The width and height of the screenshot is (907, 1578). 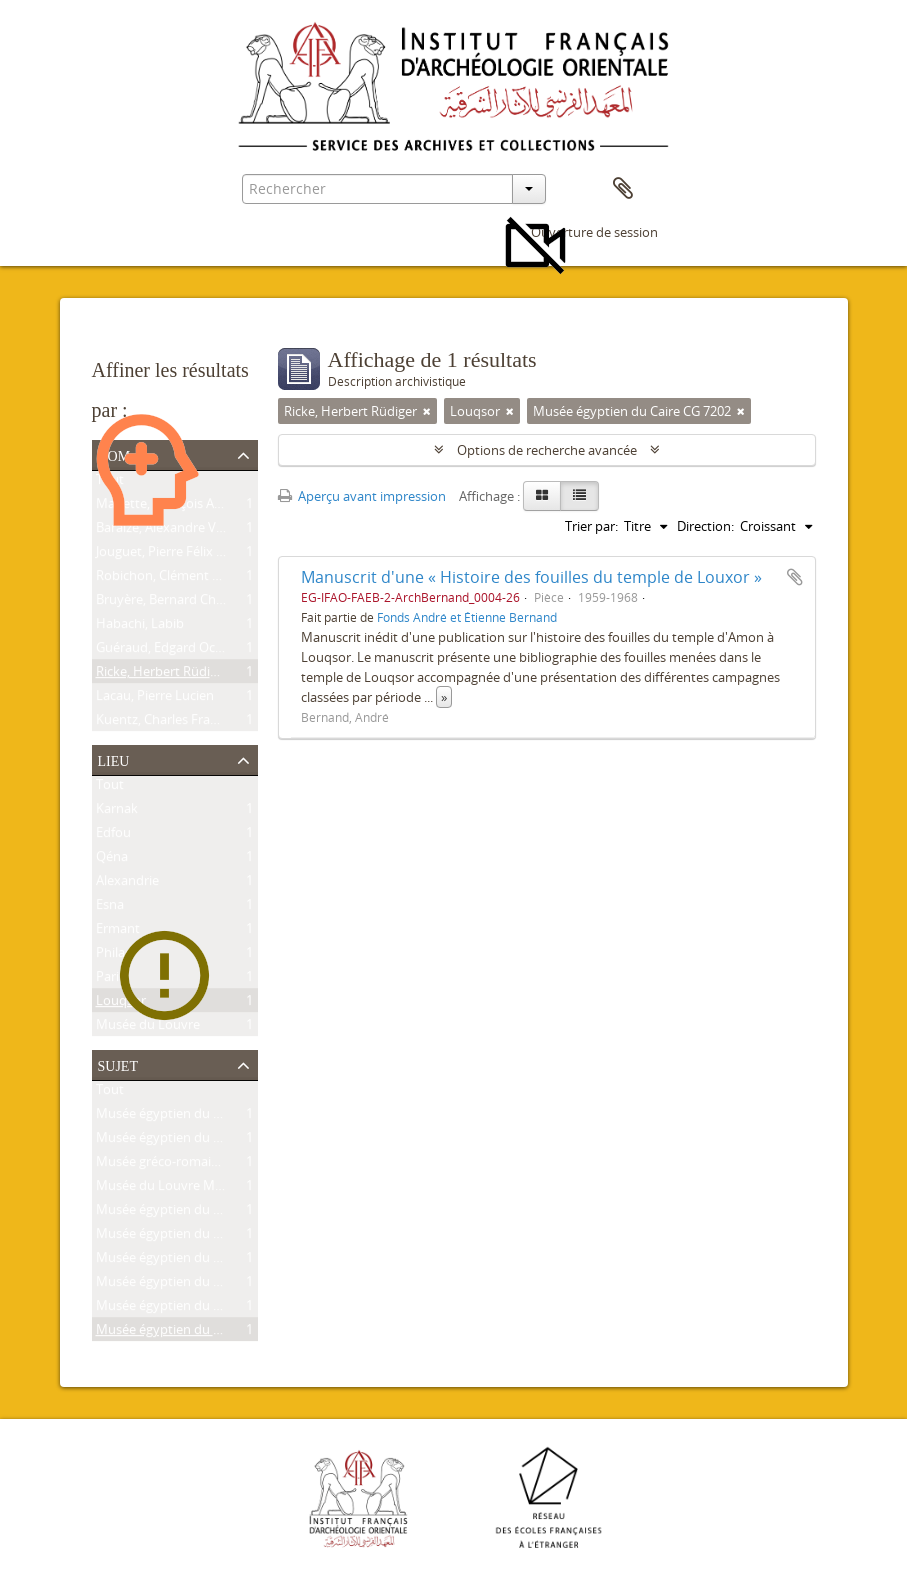 What do you see at coordinates (147, 470) in the screenshot?
I see `access mental health resources` at bounding box center [147, 470].